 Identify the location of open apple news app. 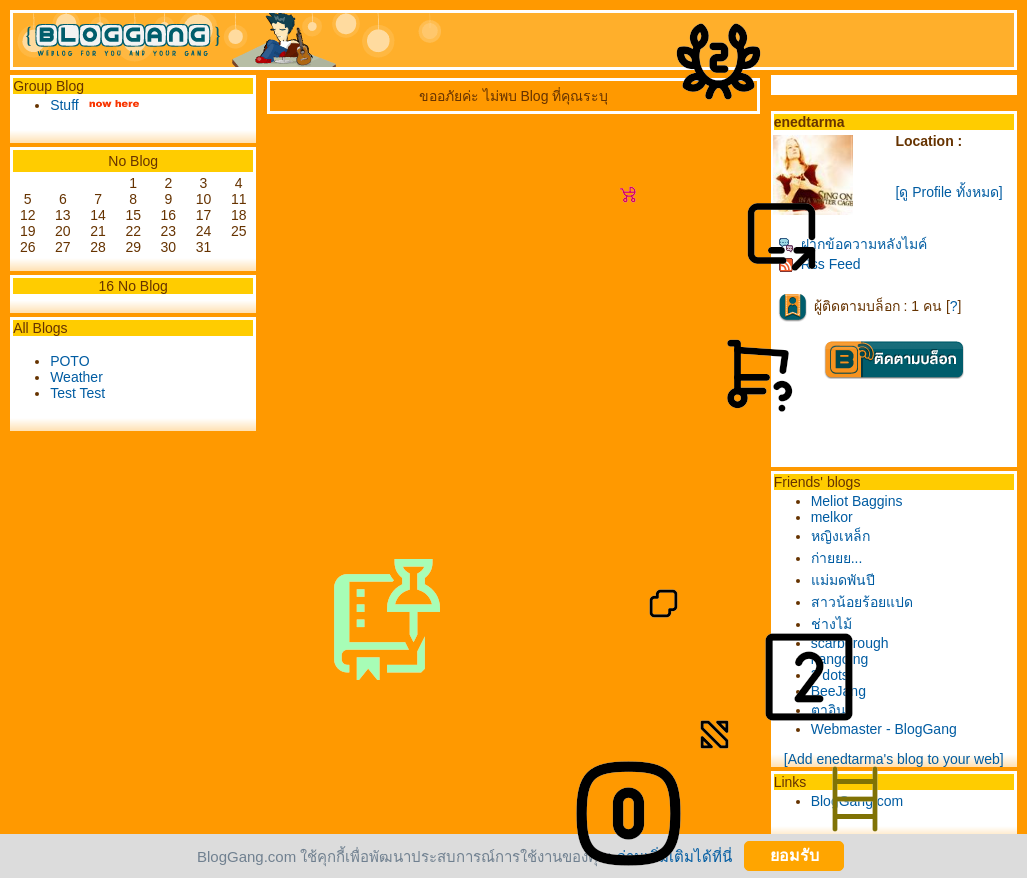
(714, 734).